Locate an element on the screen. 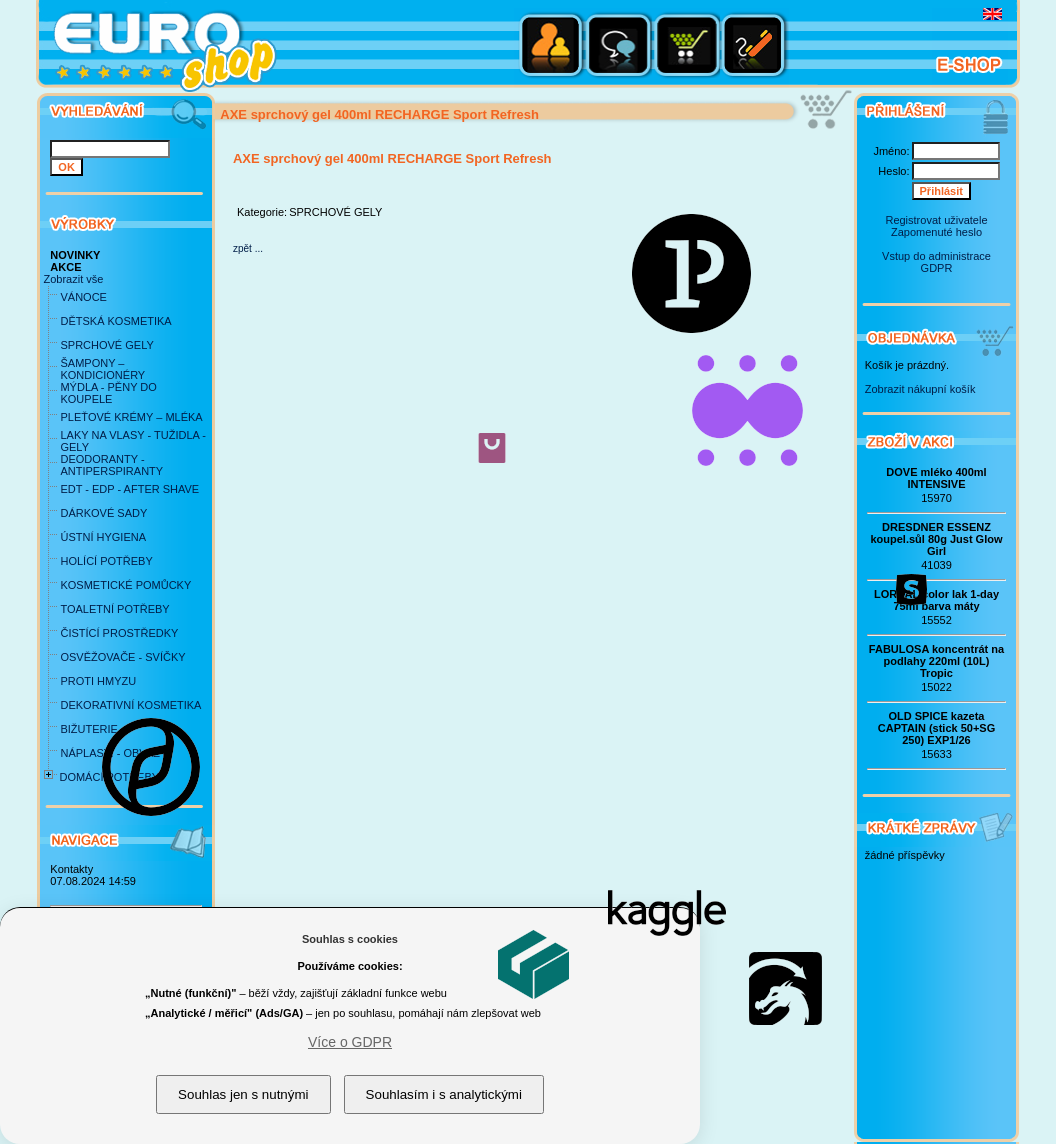  yandex cloud platform logo is located at coordinates (151, 767).